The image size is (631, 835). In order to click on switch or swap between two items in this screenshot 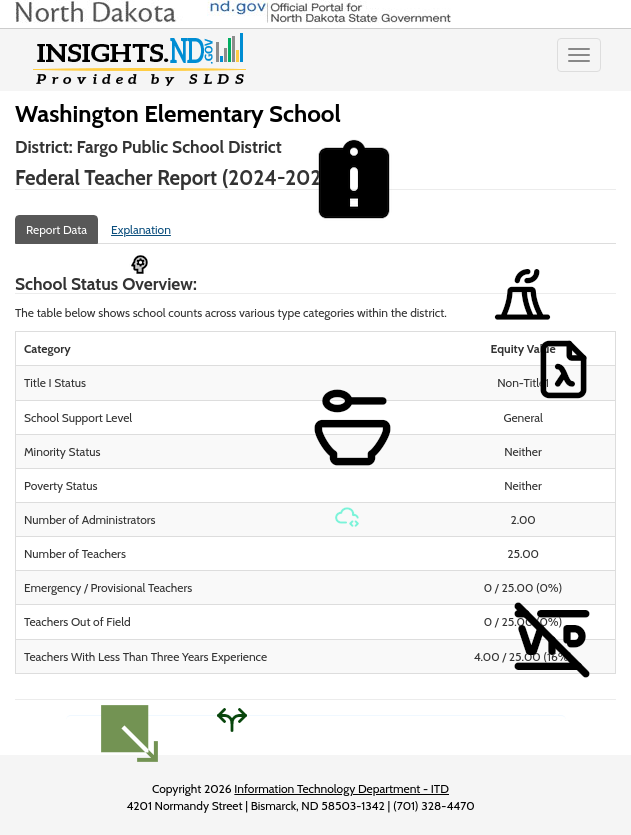, I will do `click(232, 720)`.